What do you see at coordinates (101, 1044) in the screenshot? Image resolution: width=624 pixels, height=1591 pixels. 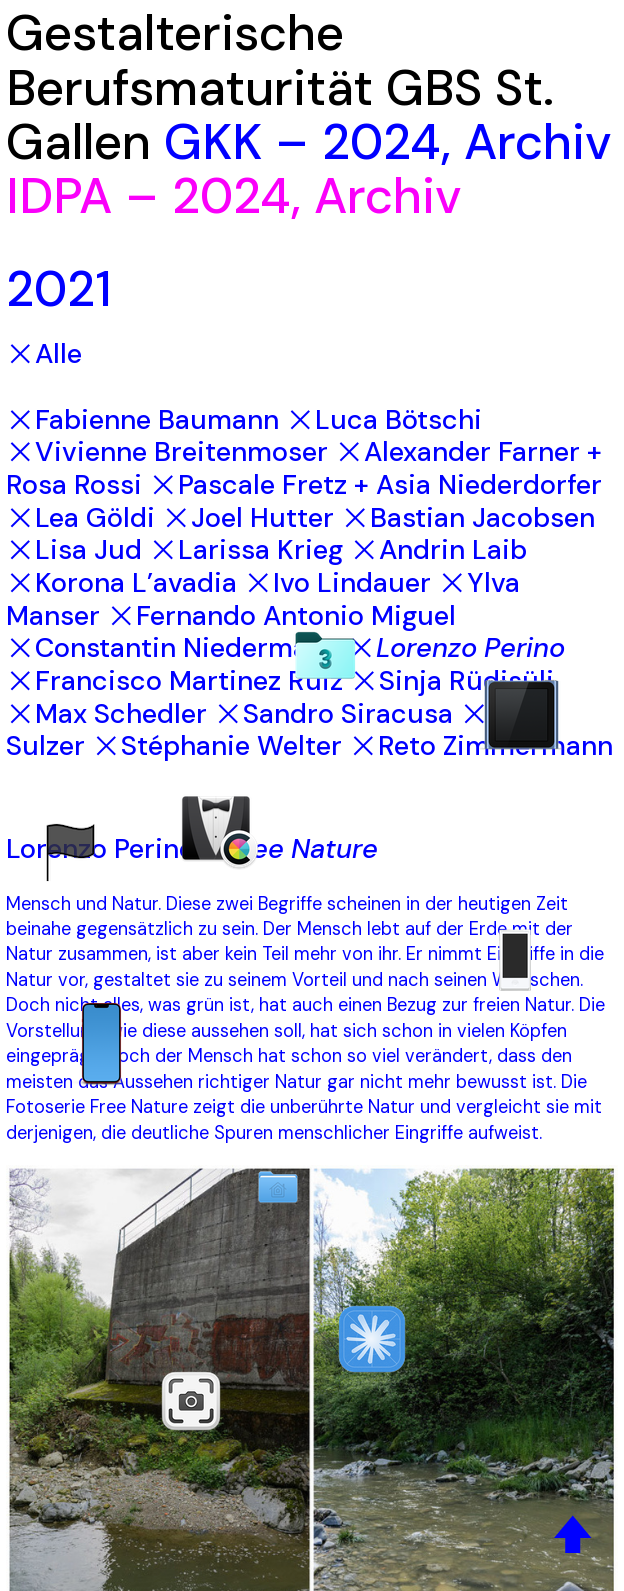 I see `iPhone 13 device in red color` at bounding box center [101, 1044].